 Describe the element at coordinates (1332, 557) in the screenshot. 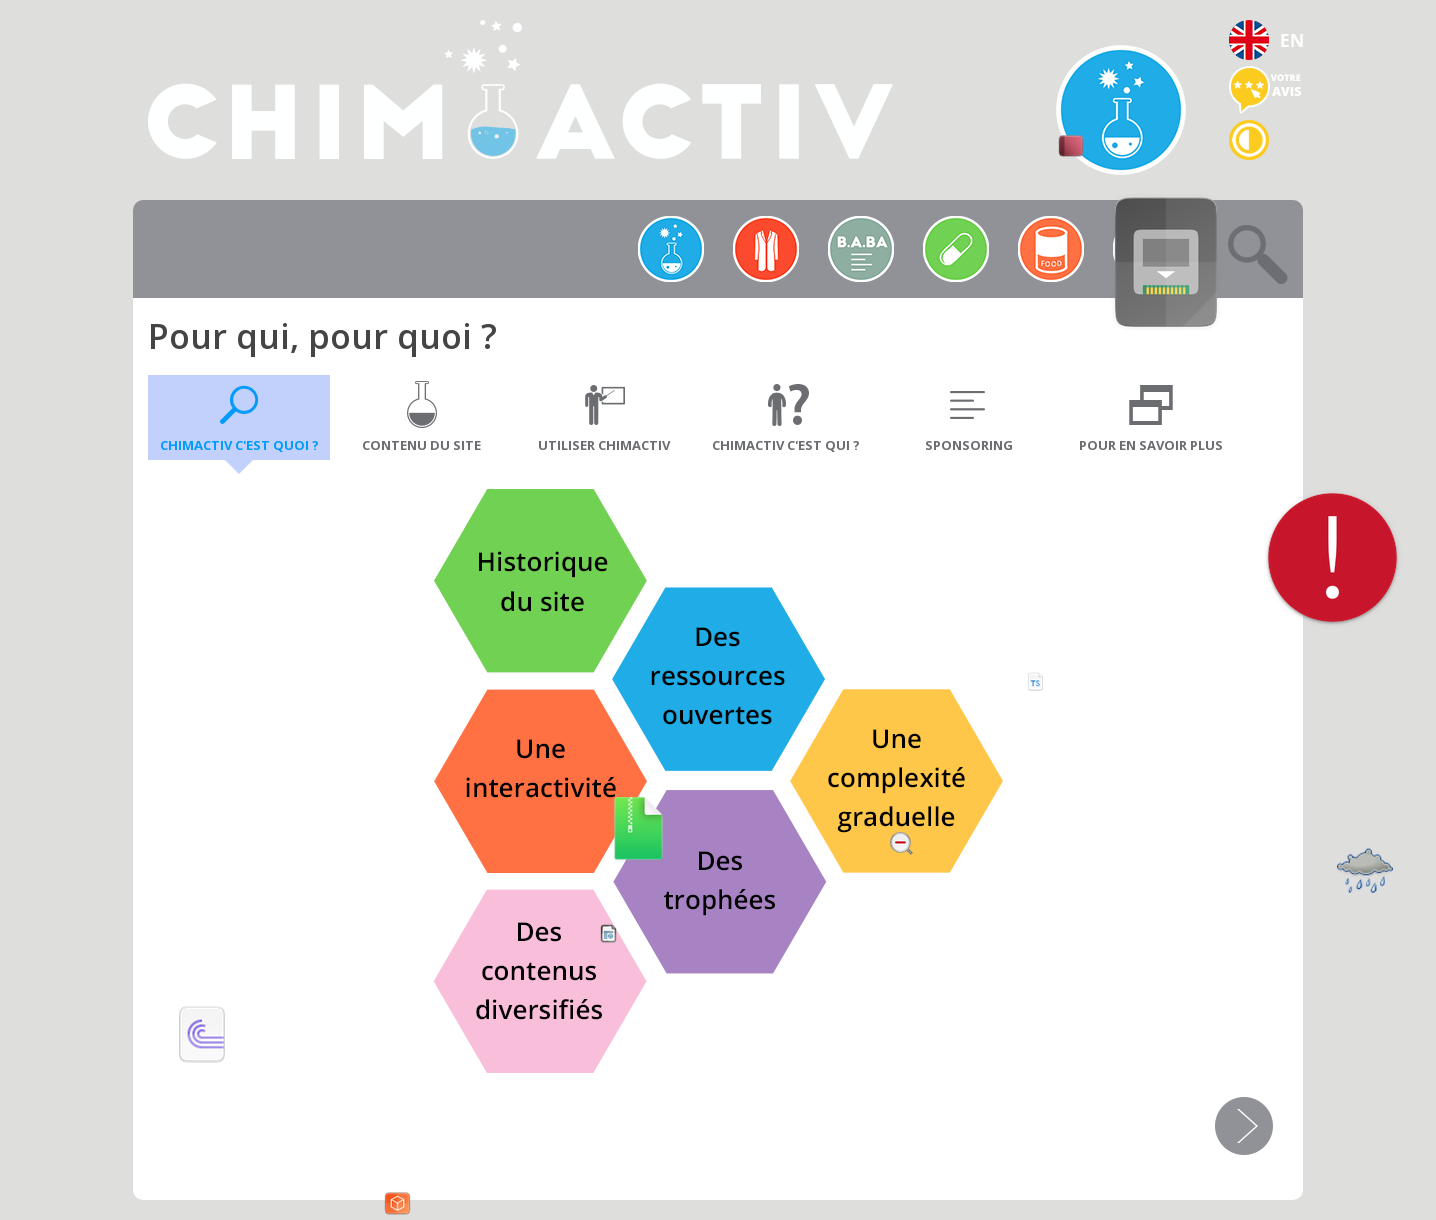

I see `indicates a critical warning or error state` at that location.